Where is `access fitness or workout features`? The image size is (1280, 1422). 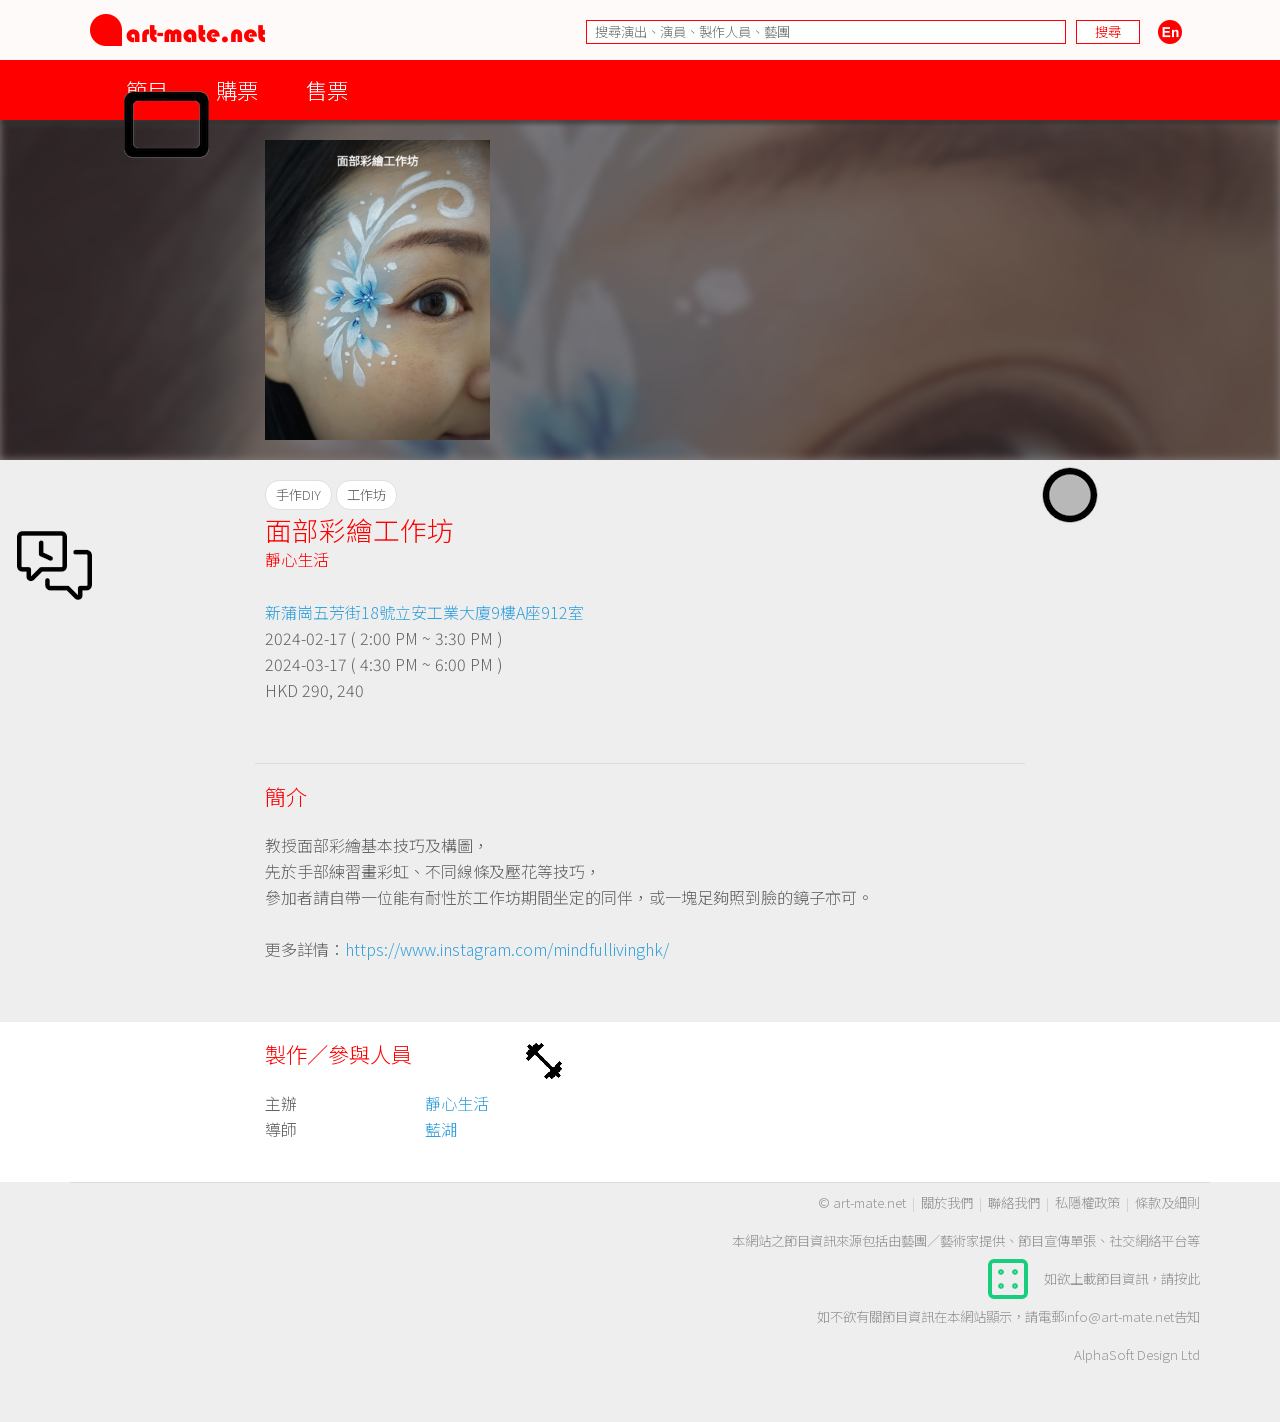 access fitness or workout features is located at coordinates (544, 1061).